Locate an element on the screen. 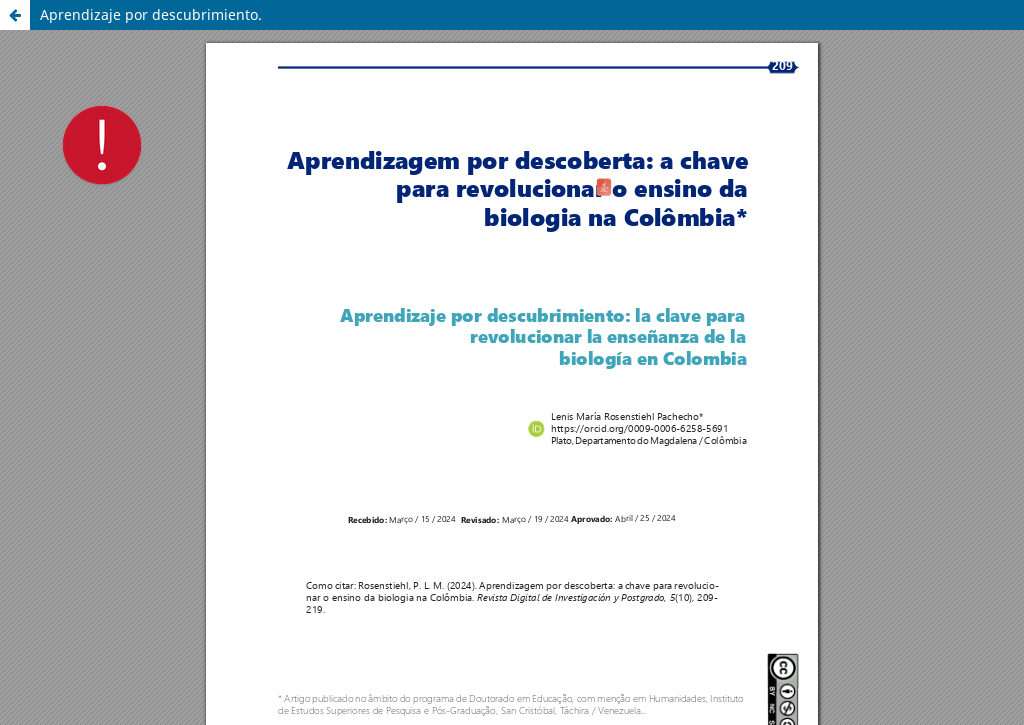  indicates a critical warning or error state is located at coordinates (102, 145).